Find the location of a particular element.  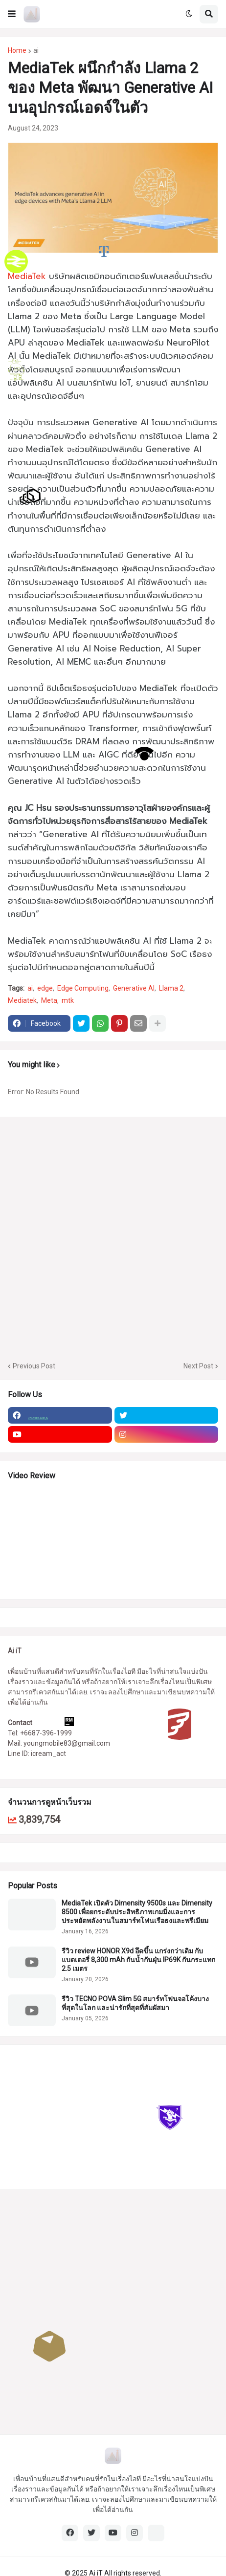

deutsche telekom company logo is located at coordinates (104, 251).